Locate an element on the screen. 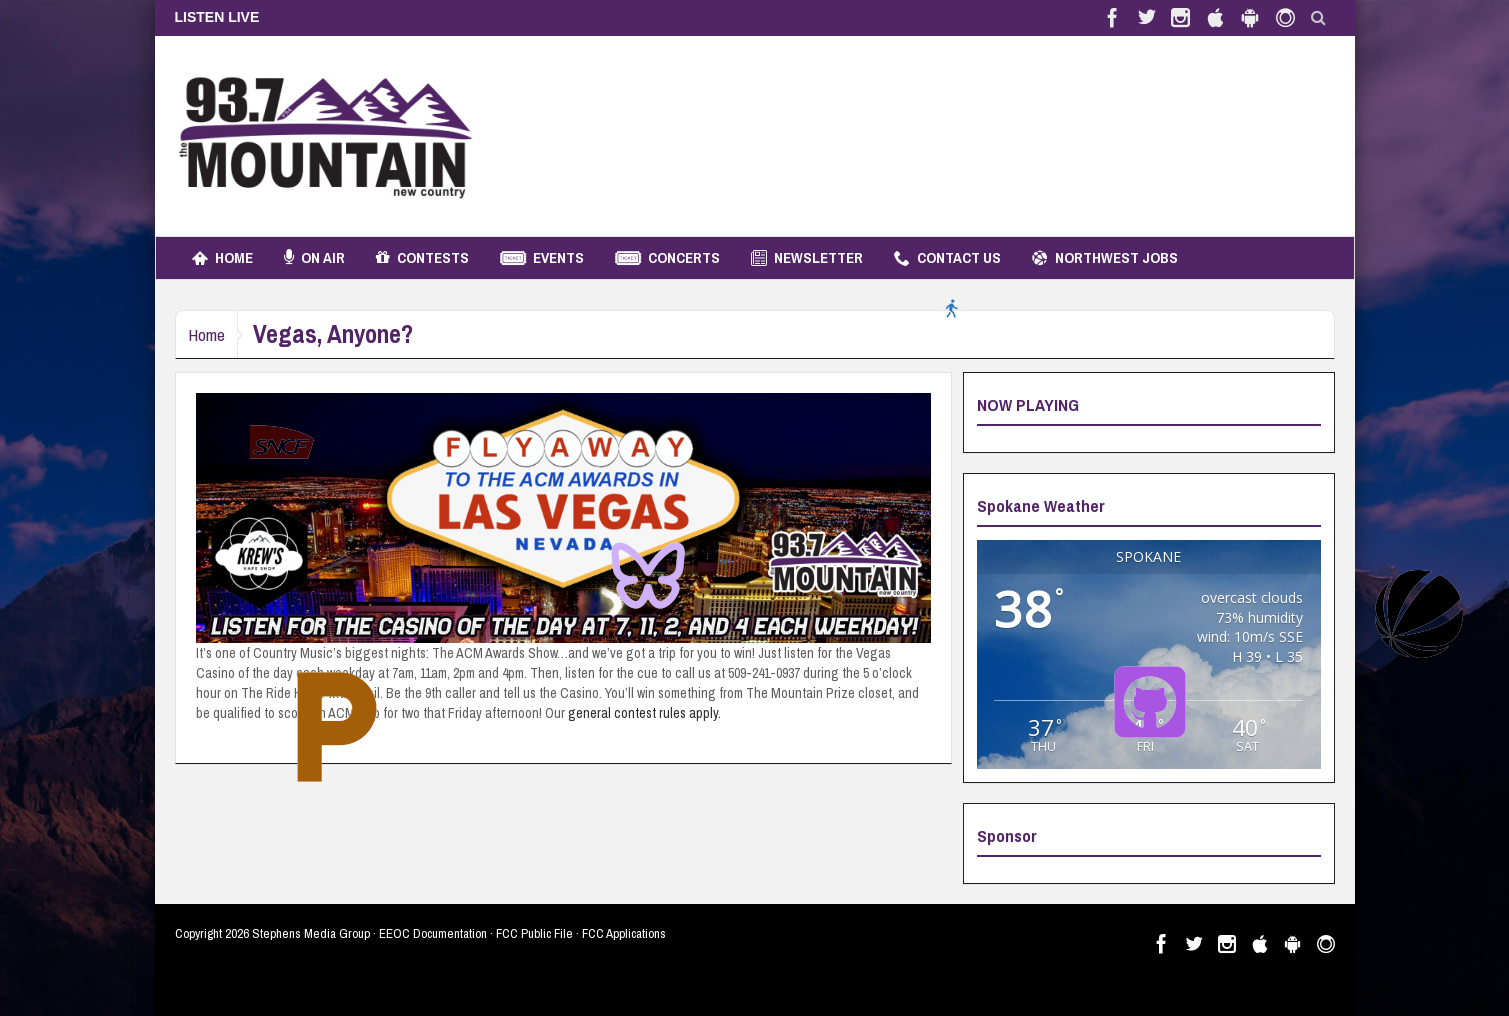  sat.1 german television network logo is located at coordinates (1419, 614).